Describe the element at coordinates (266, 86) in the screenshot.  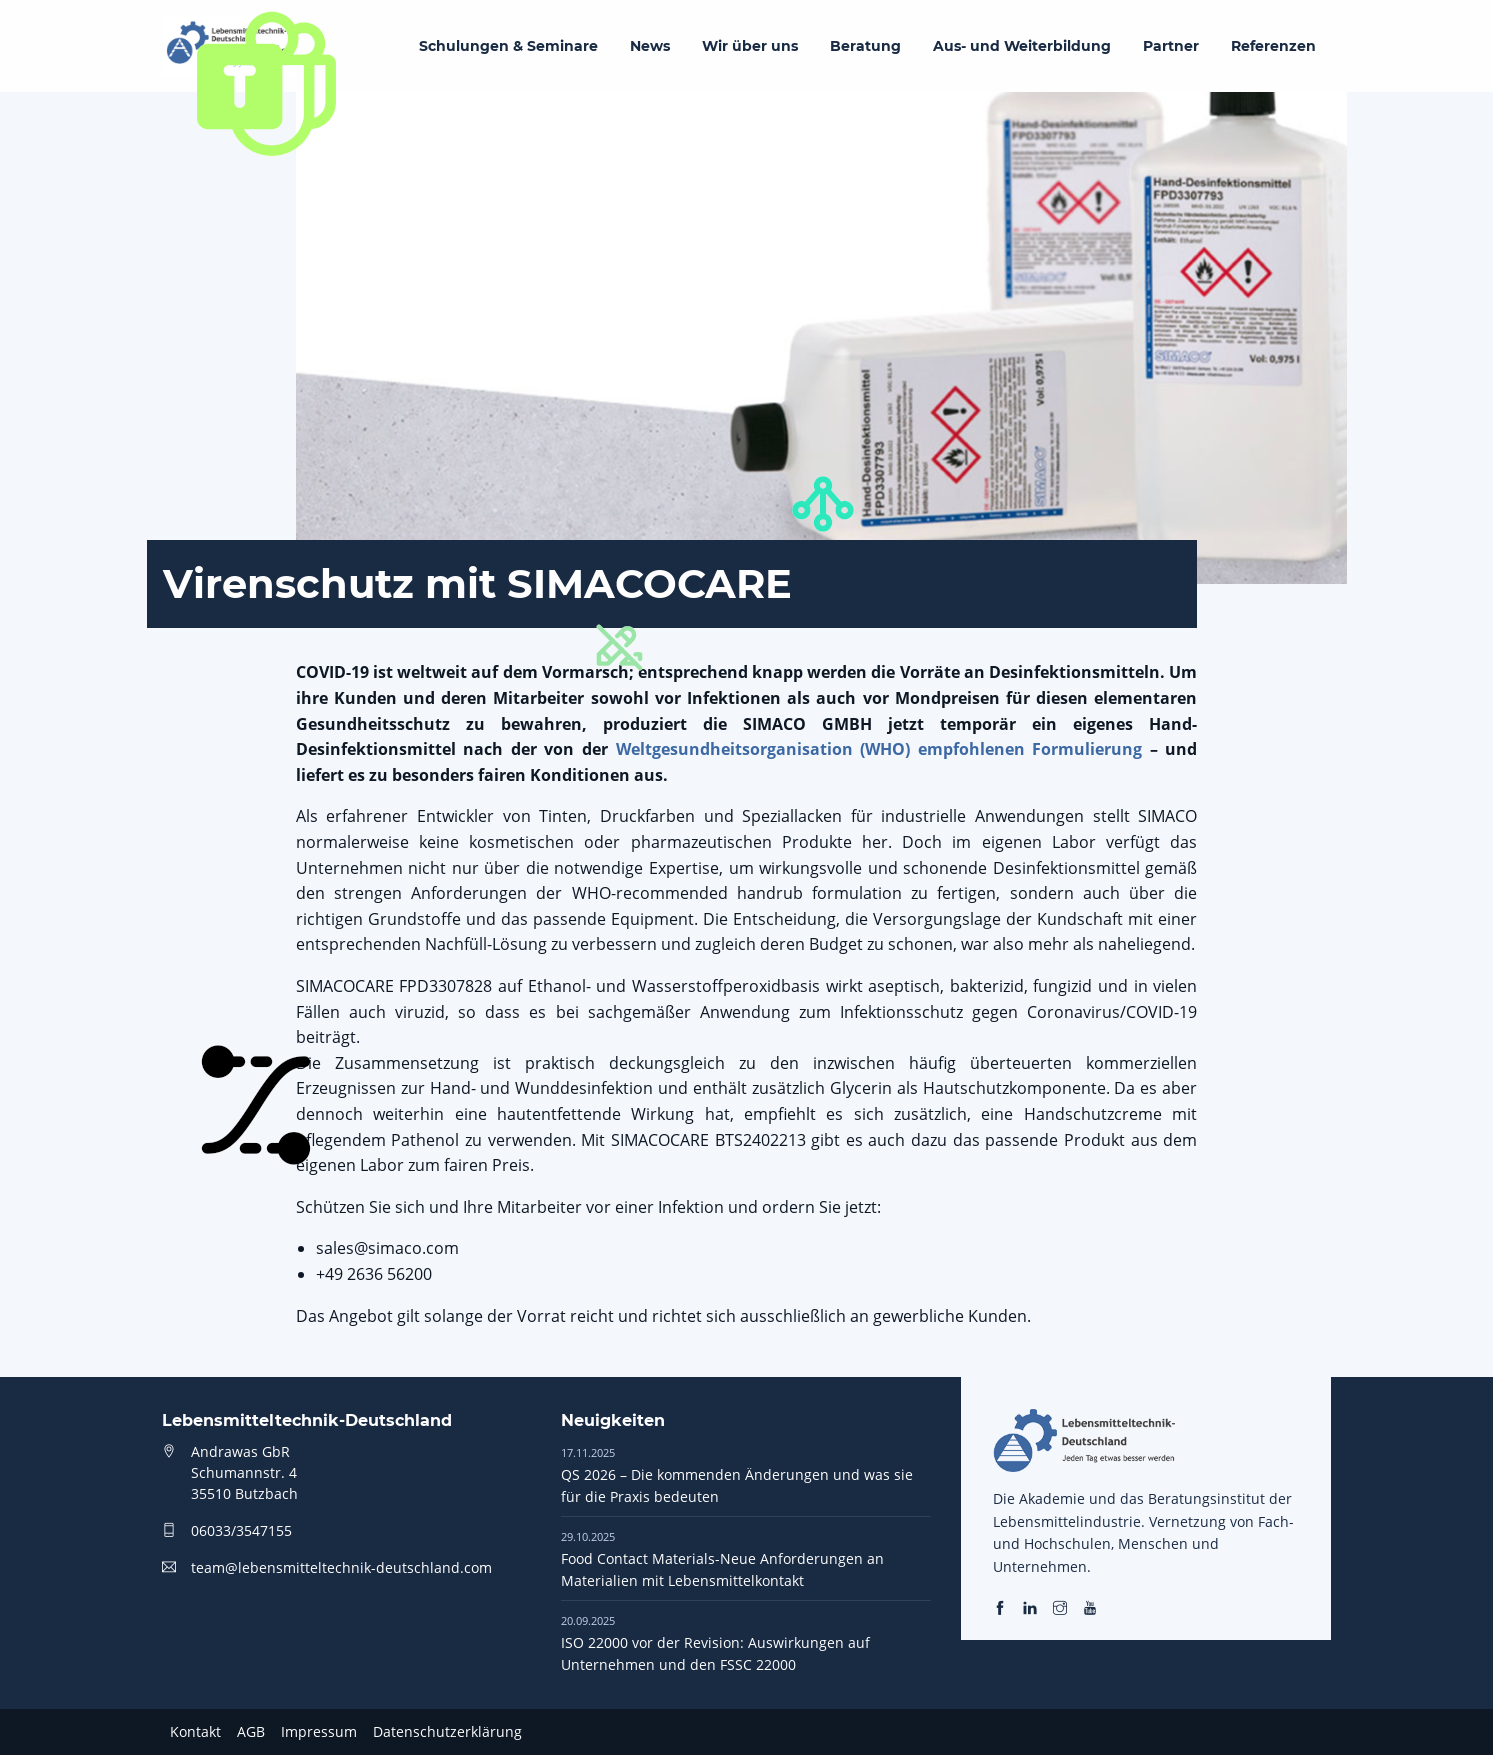
I see `open microsoft teams` at that location.